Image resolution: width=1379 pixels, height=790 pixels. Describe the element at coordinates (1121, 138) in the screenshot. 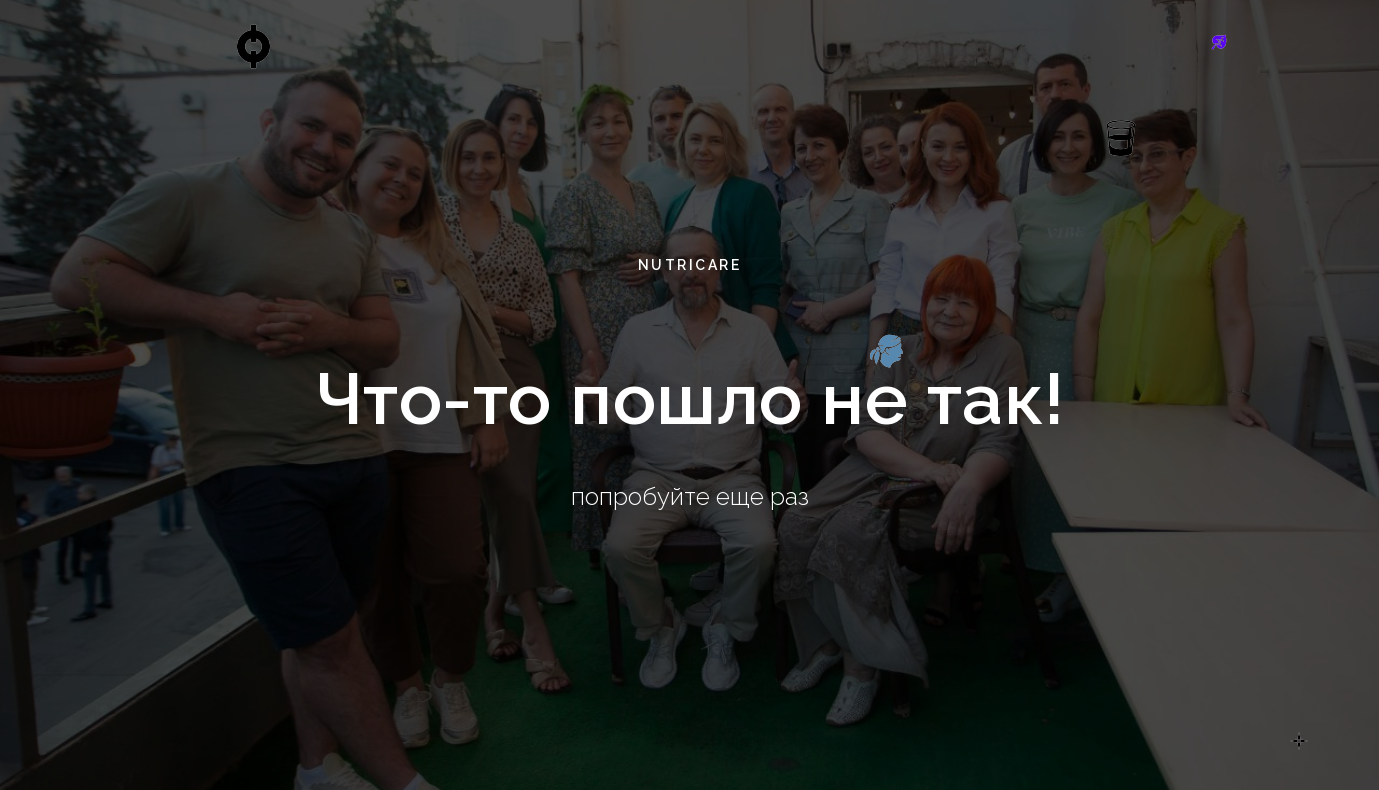

I see `indicates a shot glass or alcoholic beverage item` at that location.